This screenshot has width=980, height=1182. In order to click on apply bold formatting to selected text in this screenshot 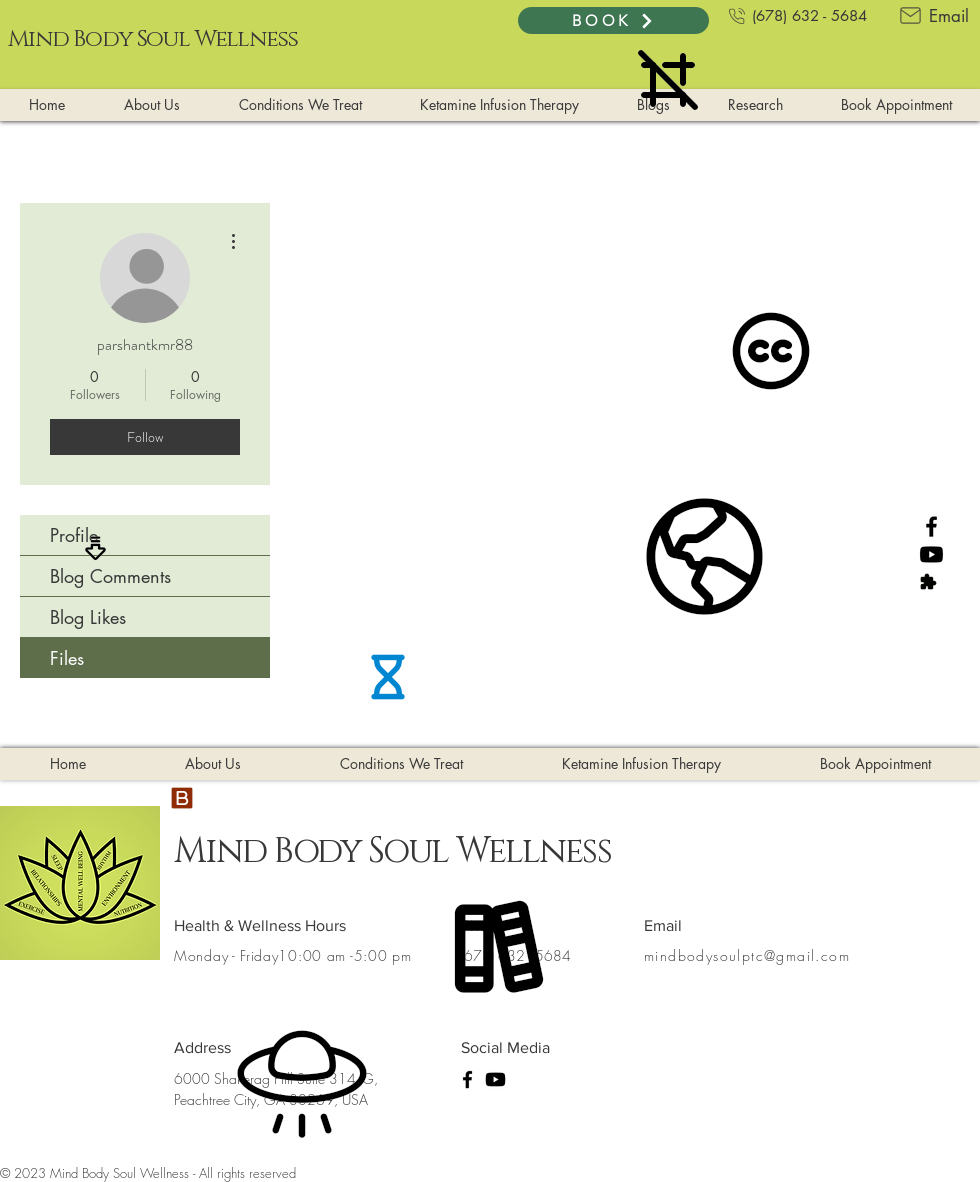, I will do `click(182, 798)`.